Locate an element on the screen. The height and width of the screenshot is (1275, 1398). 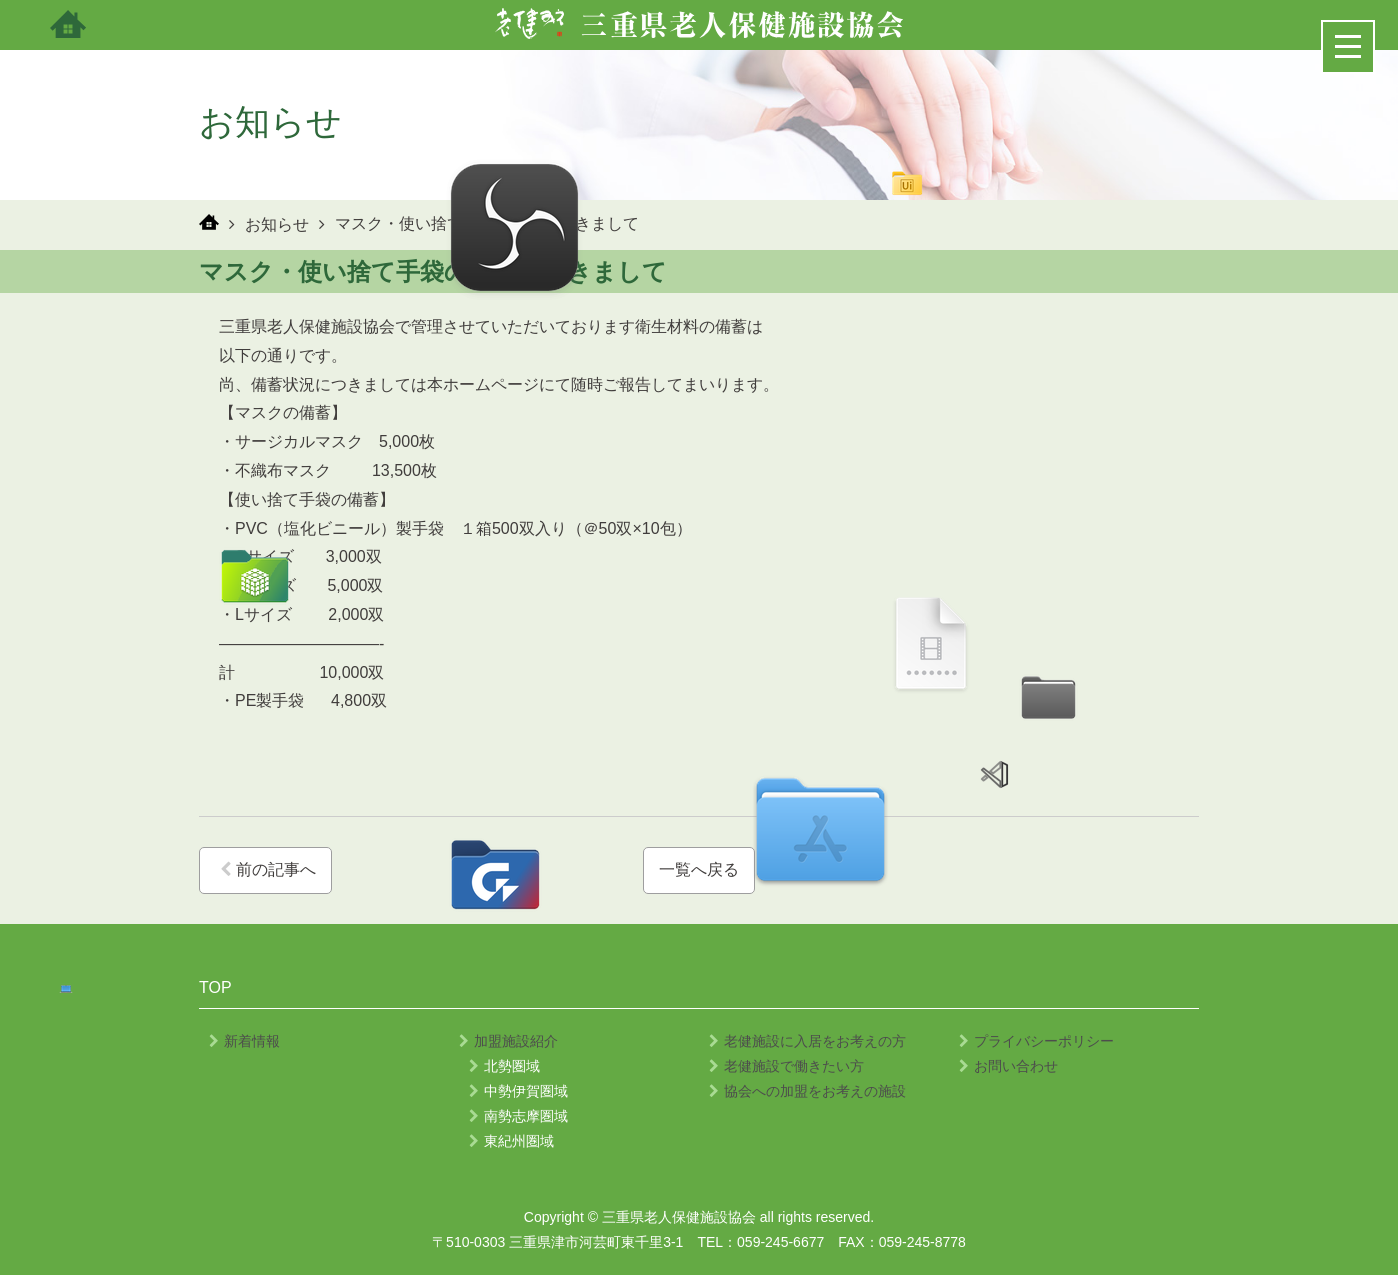
open folder to view contents is located at coordinates (1048, 697).